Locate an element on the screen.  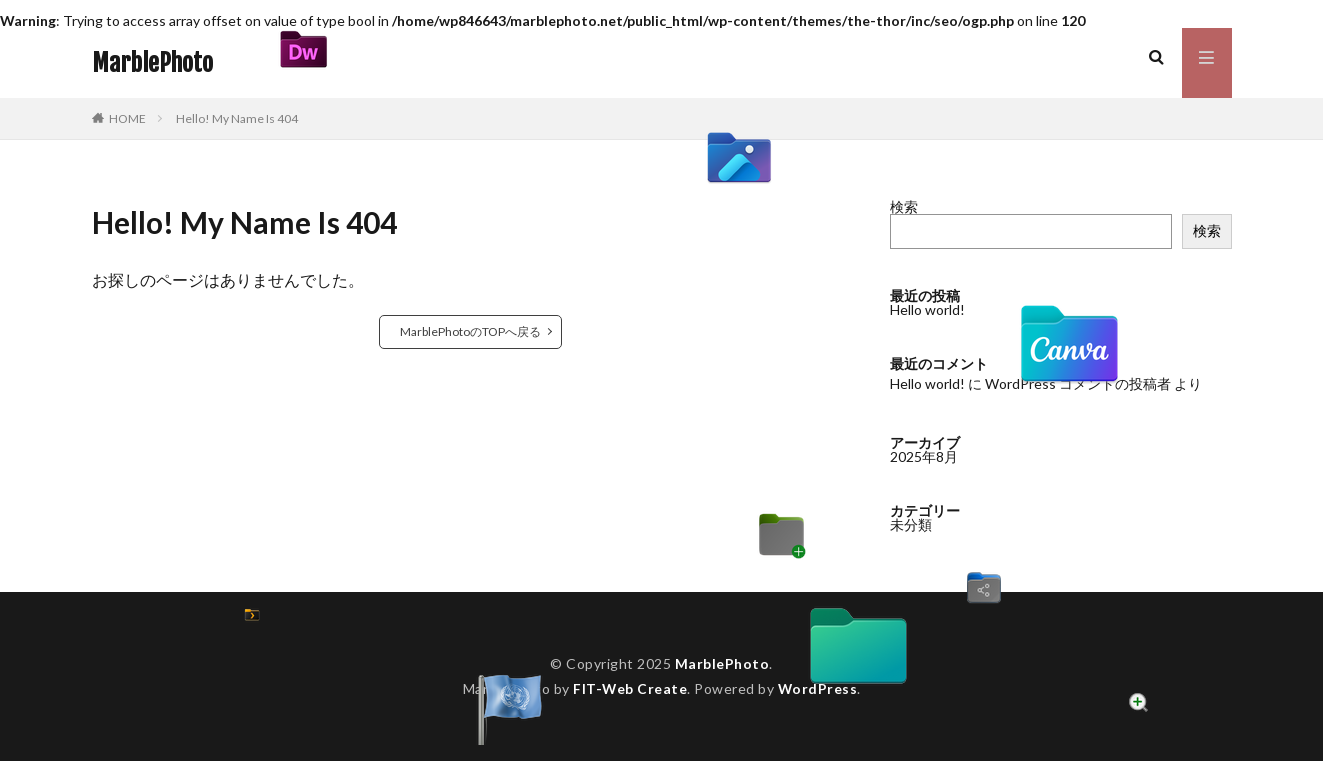
open folder containing Canva project files is located at coordinates (1069, 346).